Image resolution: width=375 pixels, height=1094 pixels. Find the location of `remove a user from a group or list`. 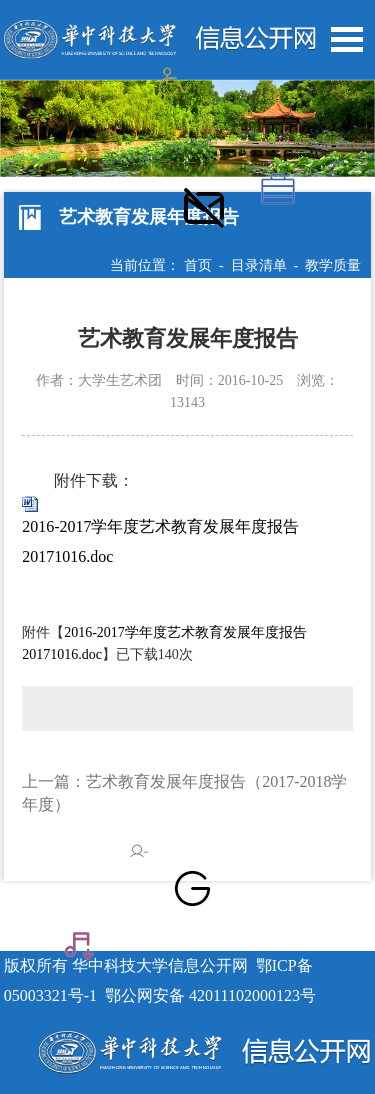

remove a user from a group or list is located at coordinates (138, 851).